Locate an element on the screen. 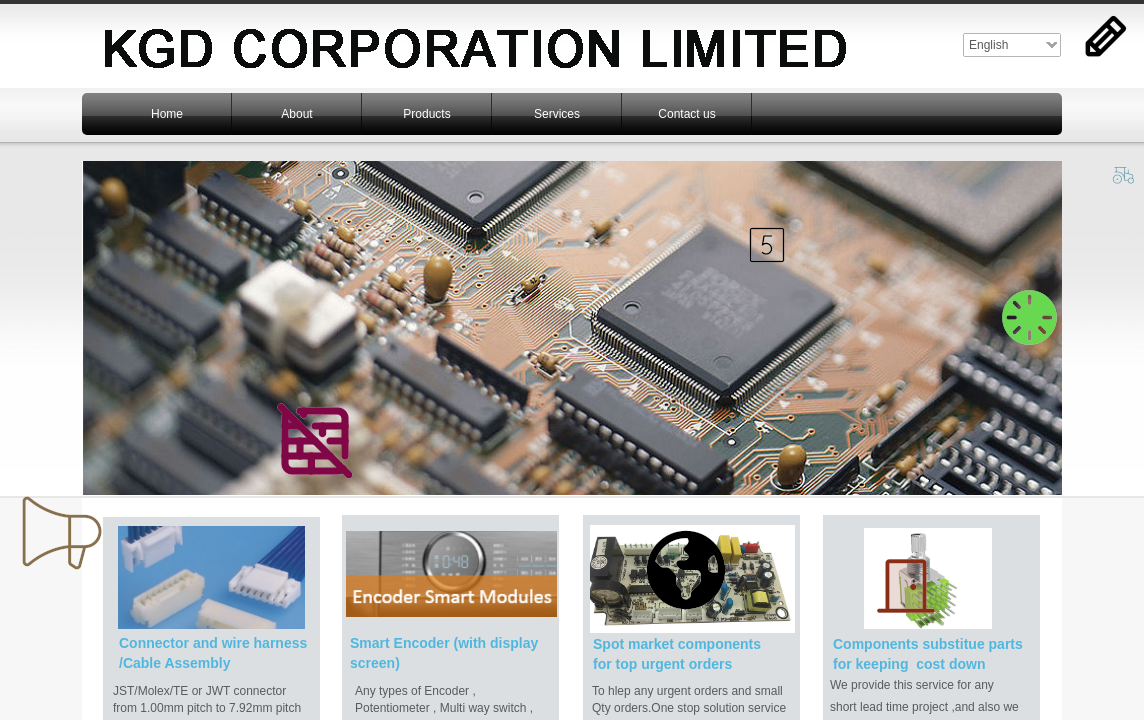 The image size is (1144, 720). disable wall or barrier feature is located at coordinates (315, 441).